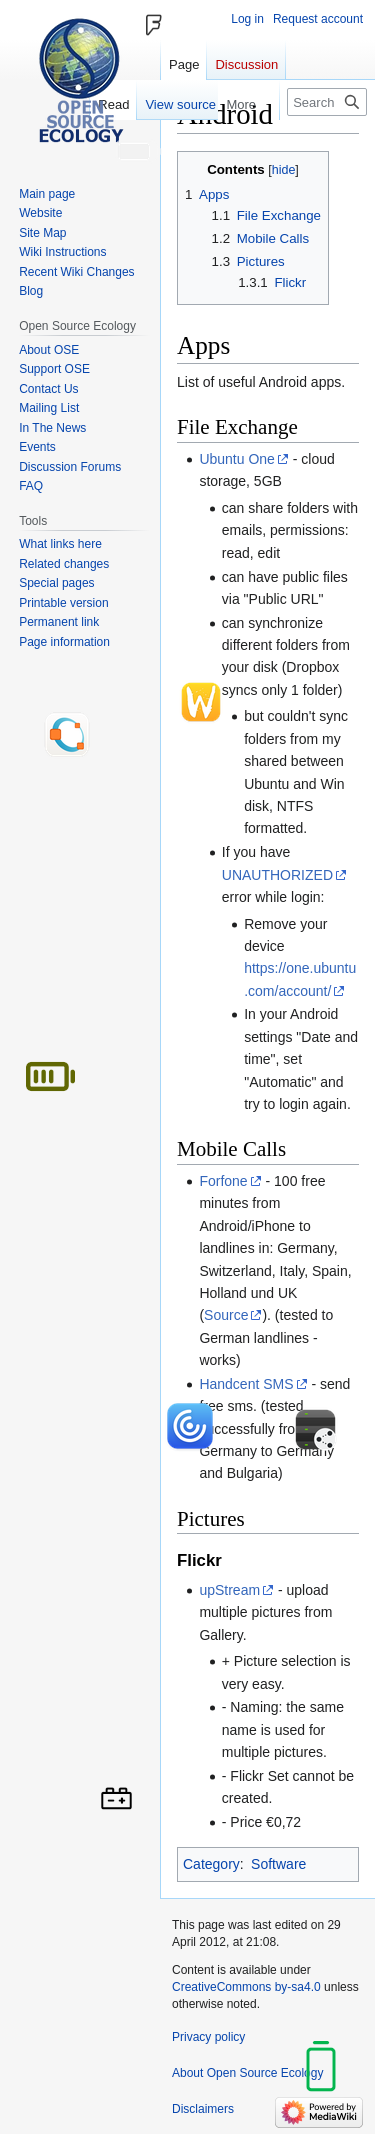 The height and width of the screenshot is (2134, 375). What do you see at coordinates (138, 151) in the screenshot?
I see `indicates battery level at 80% charge` at bounding box center [138, 151].